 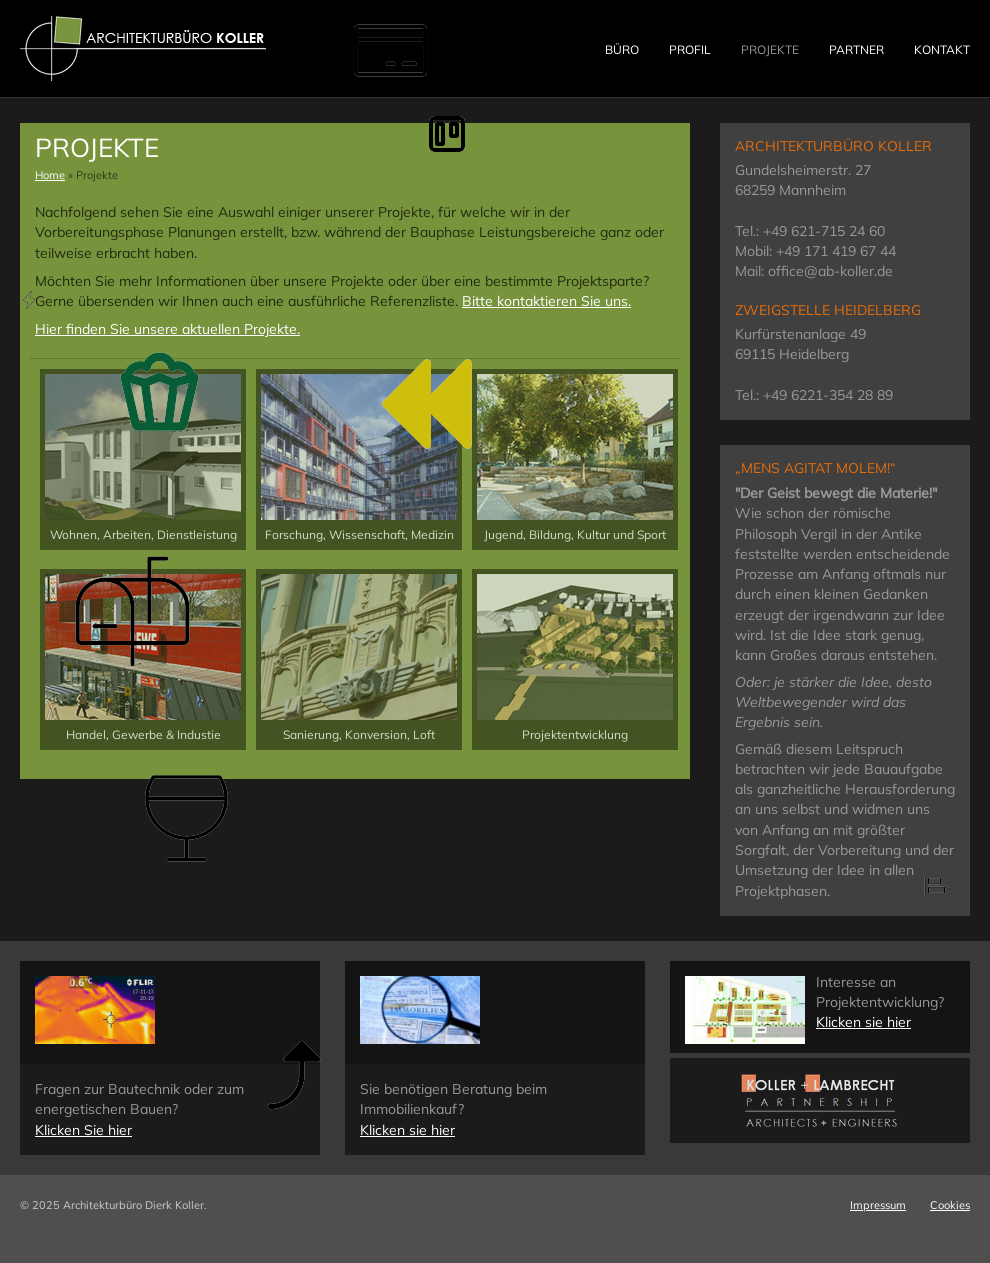 I want to click on open Trello app, so click(x=447, y=134).